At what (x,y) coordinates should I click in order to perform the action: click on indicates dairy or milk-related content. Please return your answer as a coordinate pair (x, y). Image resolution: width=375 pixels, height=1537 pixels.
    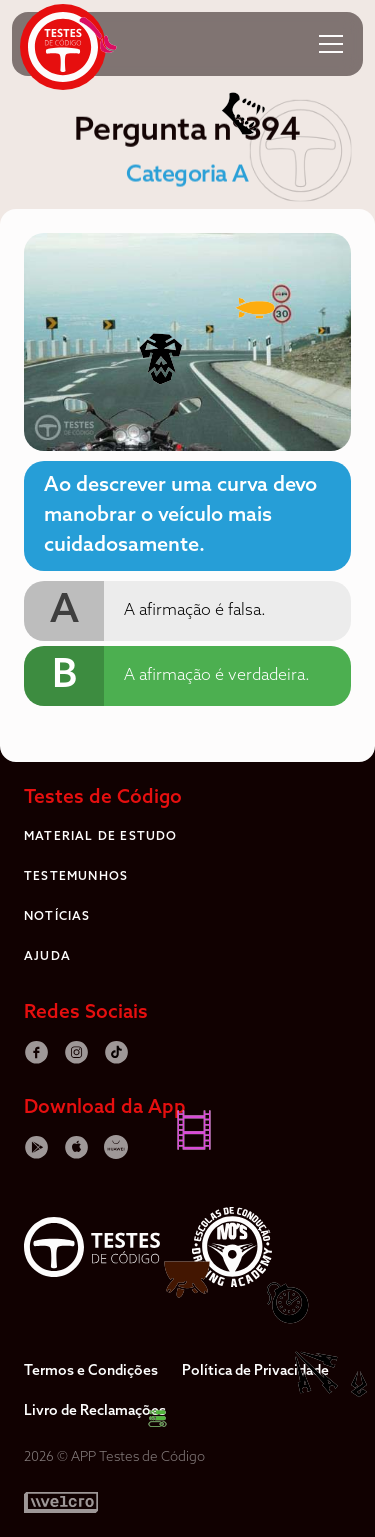
    Looking at the image, I should click on (187, 1284).